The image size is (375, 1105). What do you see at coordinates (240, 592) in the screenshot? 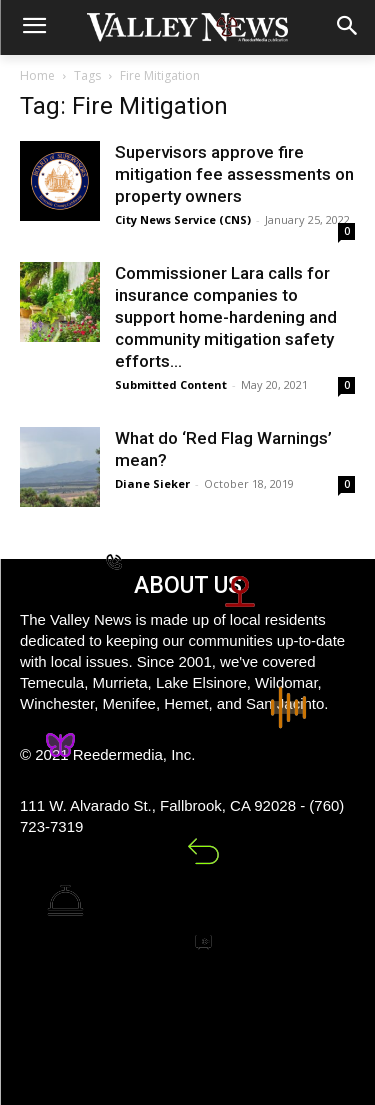
I see `mark a location on the map` at bounding box center [240, 592].